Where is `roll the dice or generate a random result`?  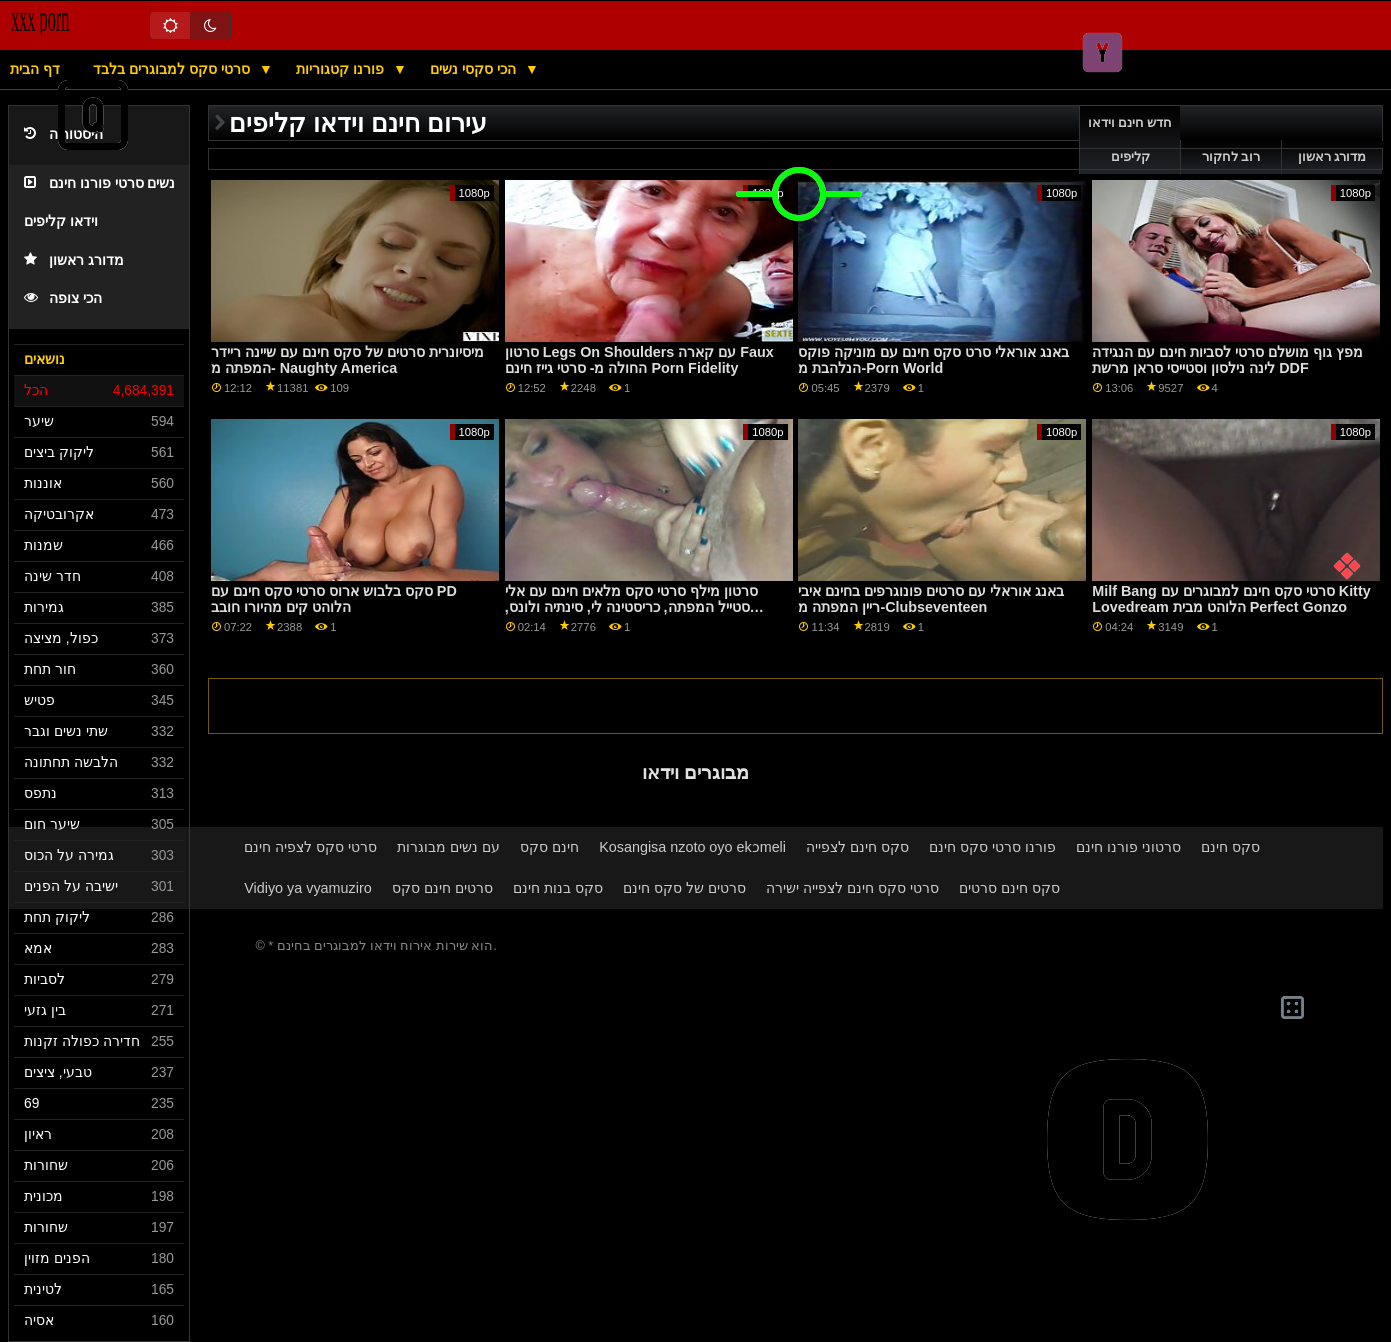 roll the dice or generate a random result is located at coordinates (1292, 1007).